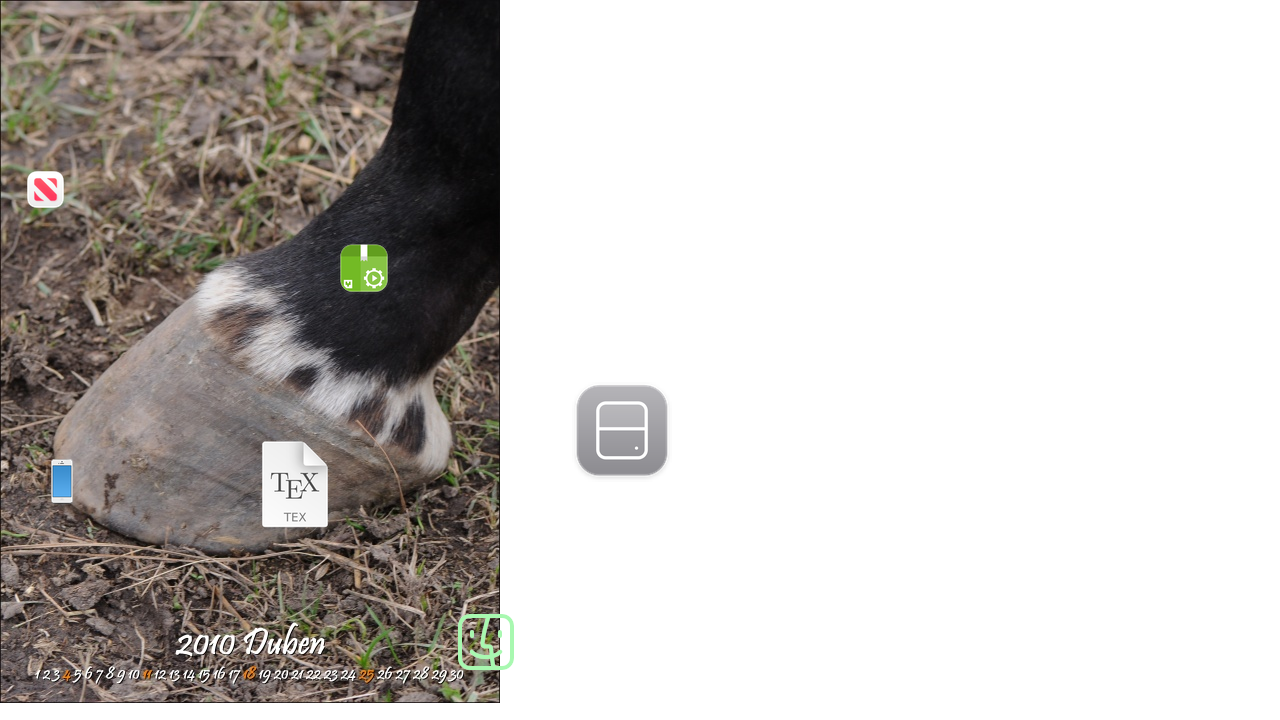 The image size is (1280, 720). Describe the element at coordinates (486, 642) in the screenshot. I see `open file manager` at that location.